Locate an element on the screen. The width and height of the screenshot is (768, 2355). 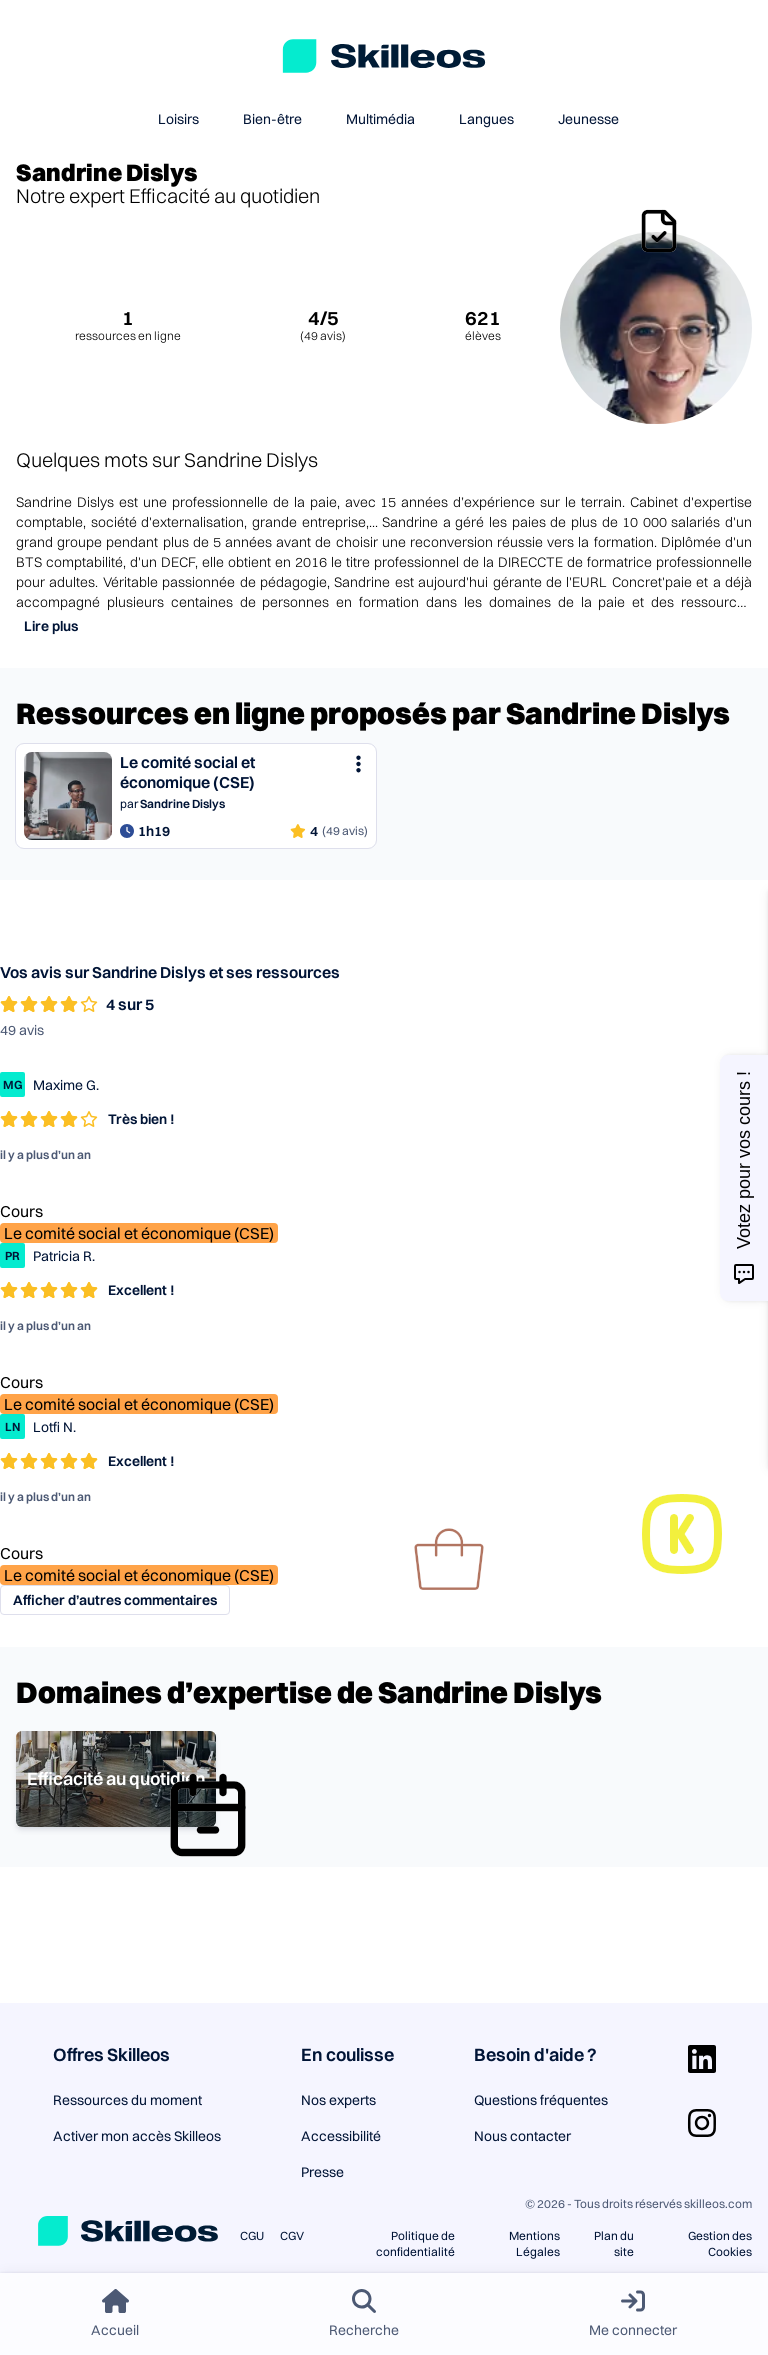
remove an event from your calendar is located at coordinates (208, 1815).